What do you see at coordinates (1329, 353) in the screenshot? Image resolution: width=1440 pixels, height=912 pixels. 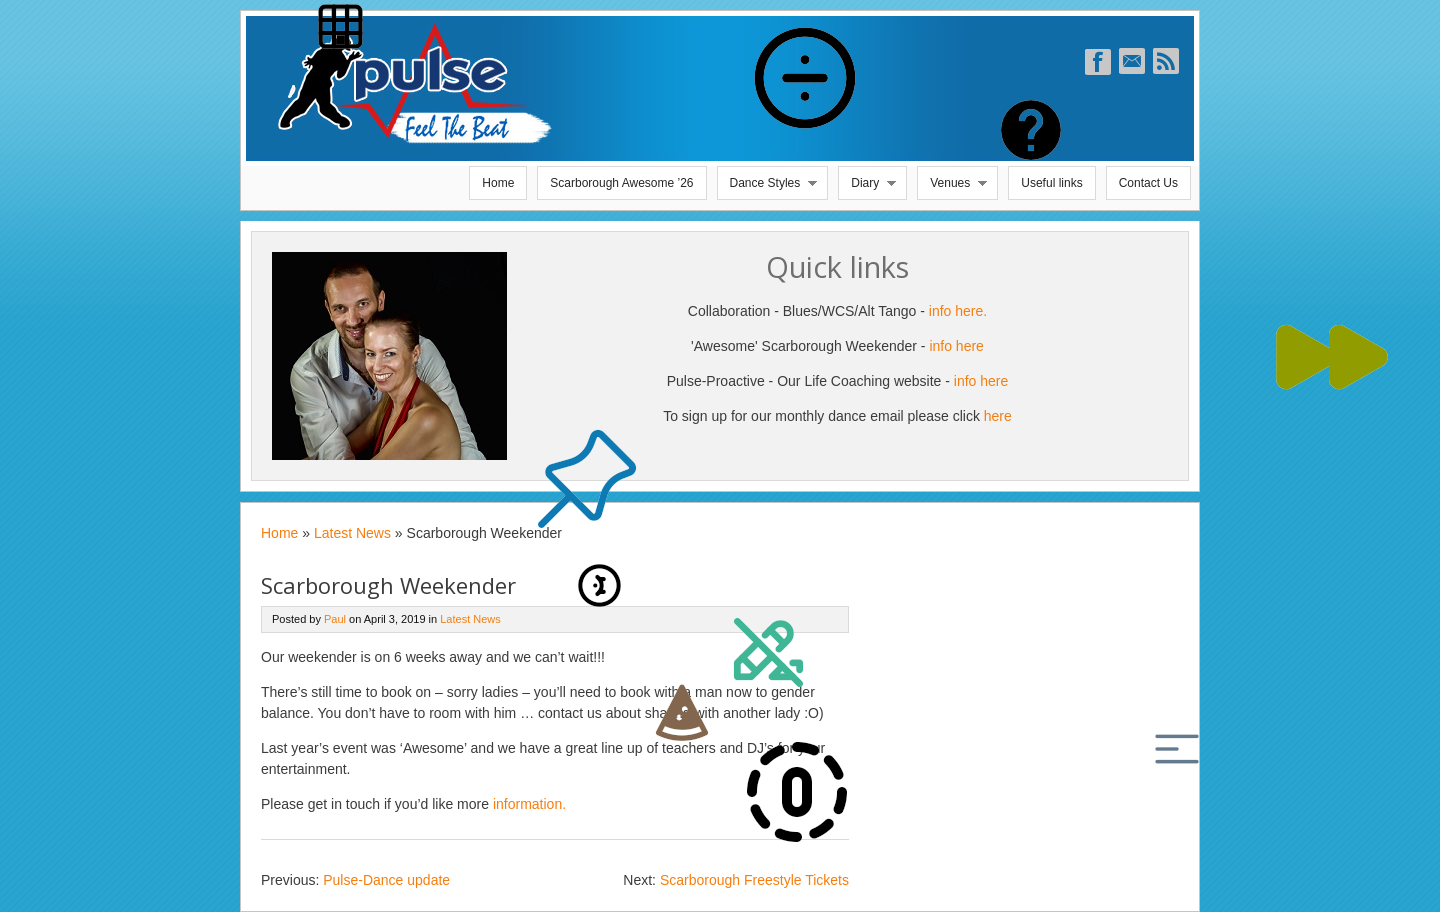 I see `skip to the next track` at bounding box center [1329, 353].